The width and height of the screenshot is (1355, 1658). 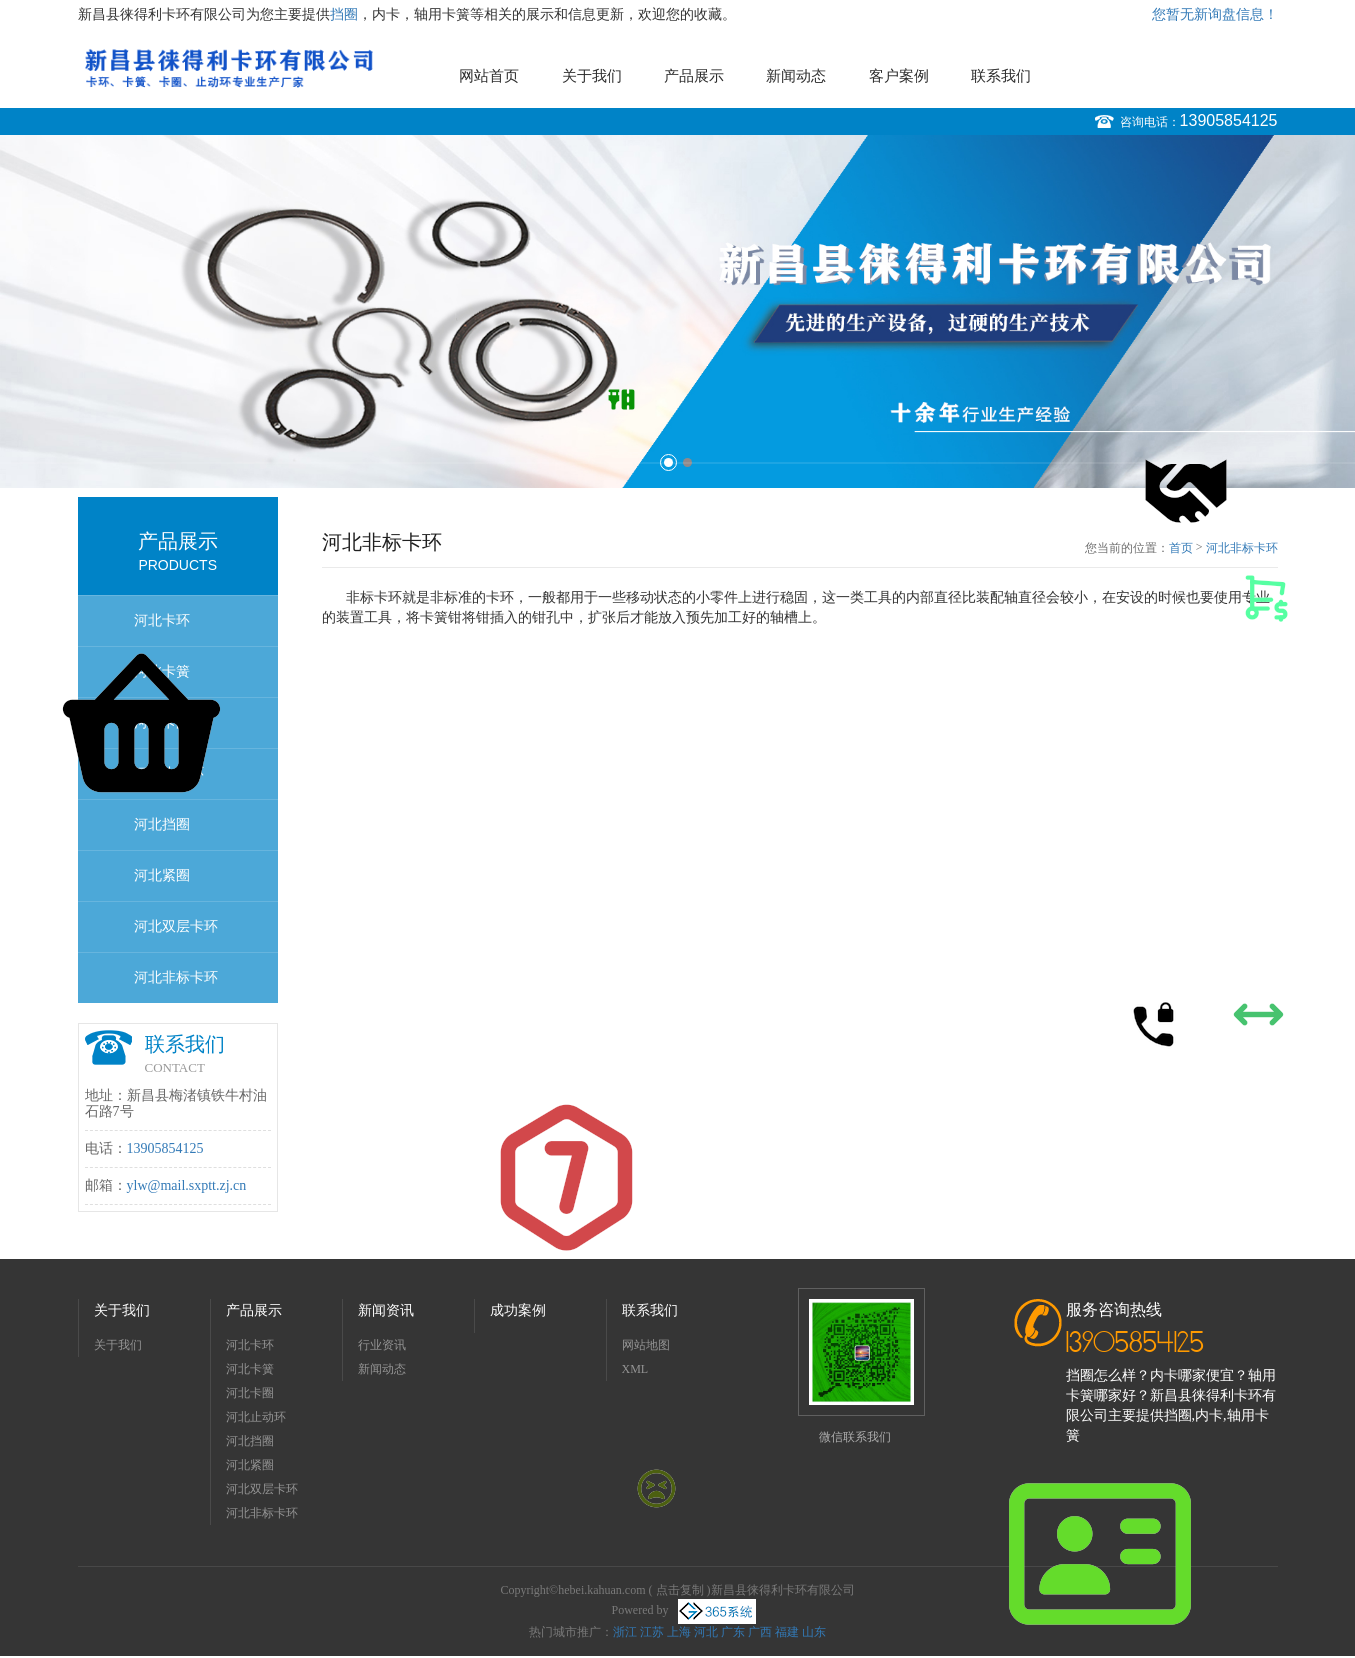 What do you see at coordinates (1100, 1554) in the screenshot?
I see `view contact information` at bounding box center [1100, 1554].